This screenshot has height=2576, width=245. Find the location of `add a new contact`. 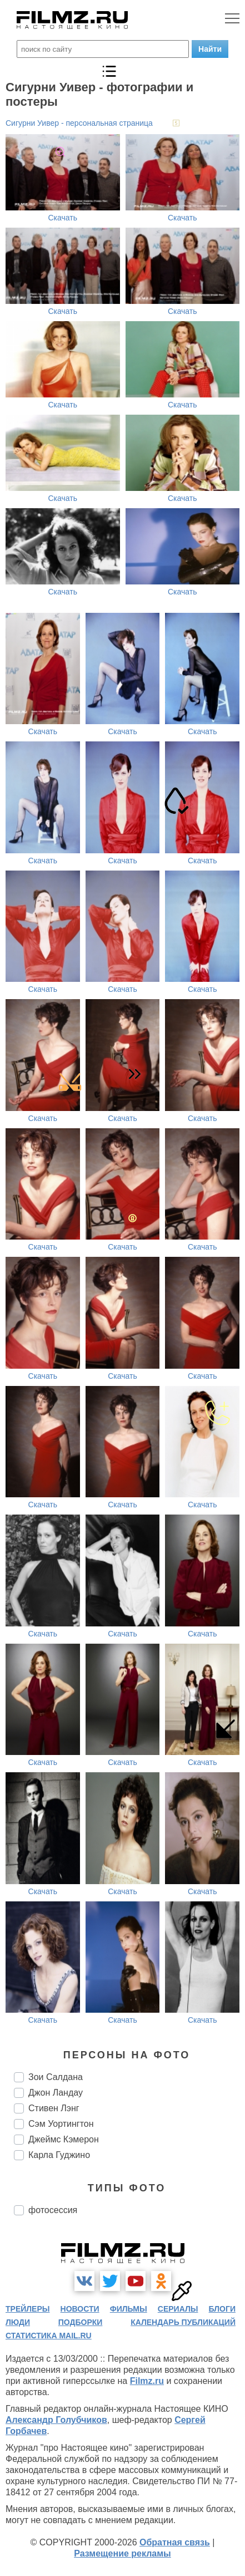

add a new contact is located at coordinates (218, 1412).